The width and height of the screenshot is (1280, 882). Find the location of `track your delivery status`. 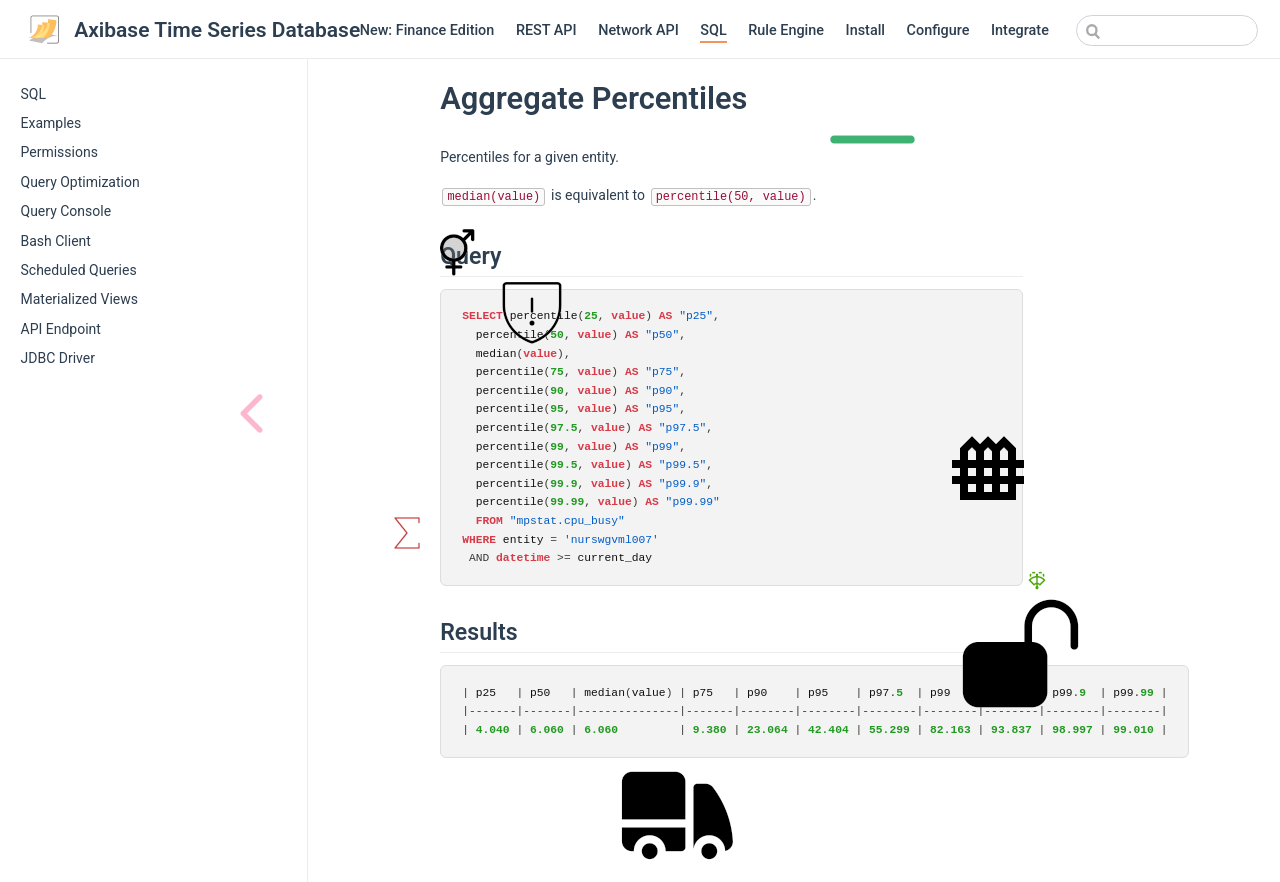

track your delivery status is located at coordinates (677, 811).